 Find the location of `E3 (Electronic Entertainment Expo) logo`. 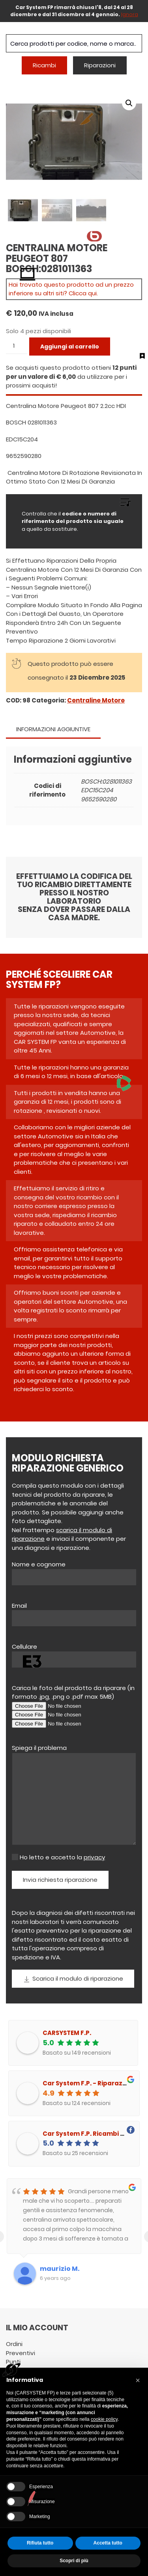

E3 (Electronic Entertainment Expo) logo is located at coordinates (32, 1661).